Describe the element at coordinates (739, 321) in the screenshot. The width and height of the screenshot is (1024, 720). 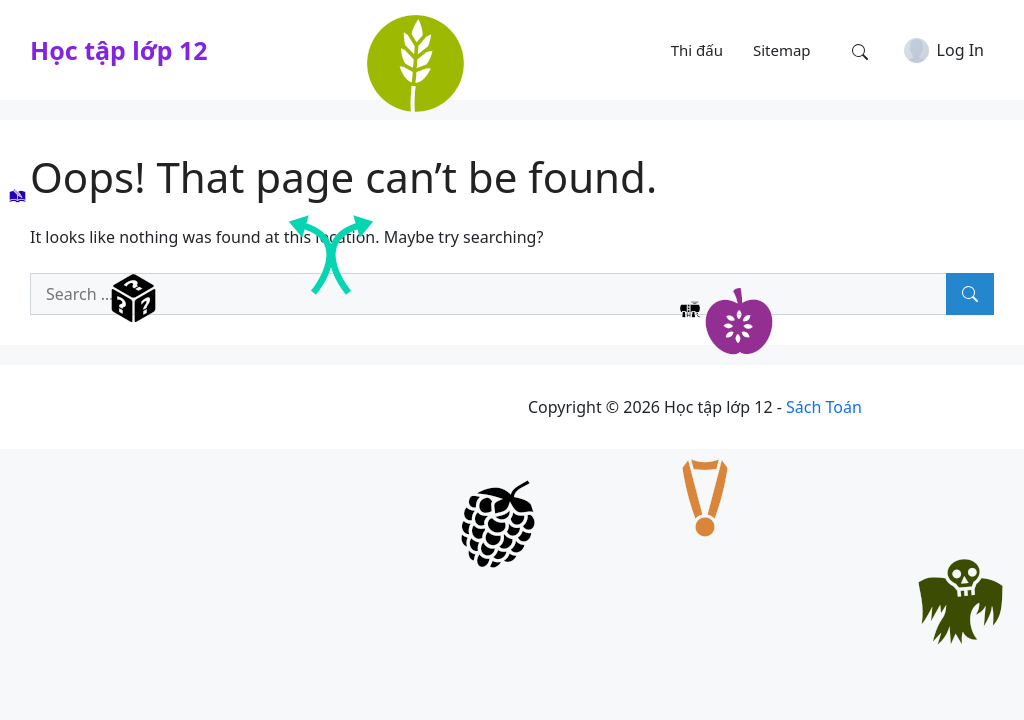
I see `view apple seed count or farming resources` at that location.